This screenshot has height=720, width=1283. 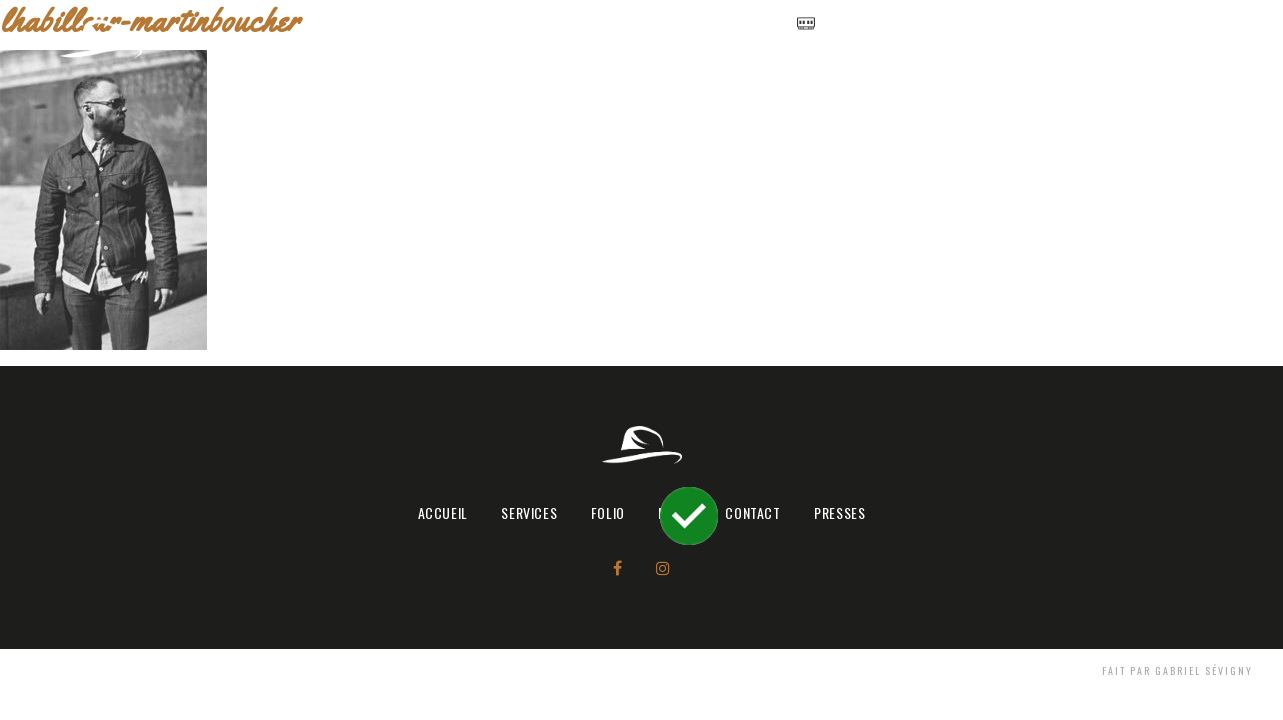 What do you see at coordinates (806, 24) in the screenshot?
I see `indicates a memory module or RAM component` at bounding box center [806, 24].